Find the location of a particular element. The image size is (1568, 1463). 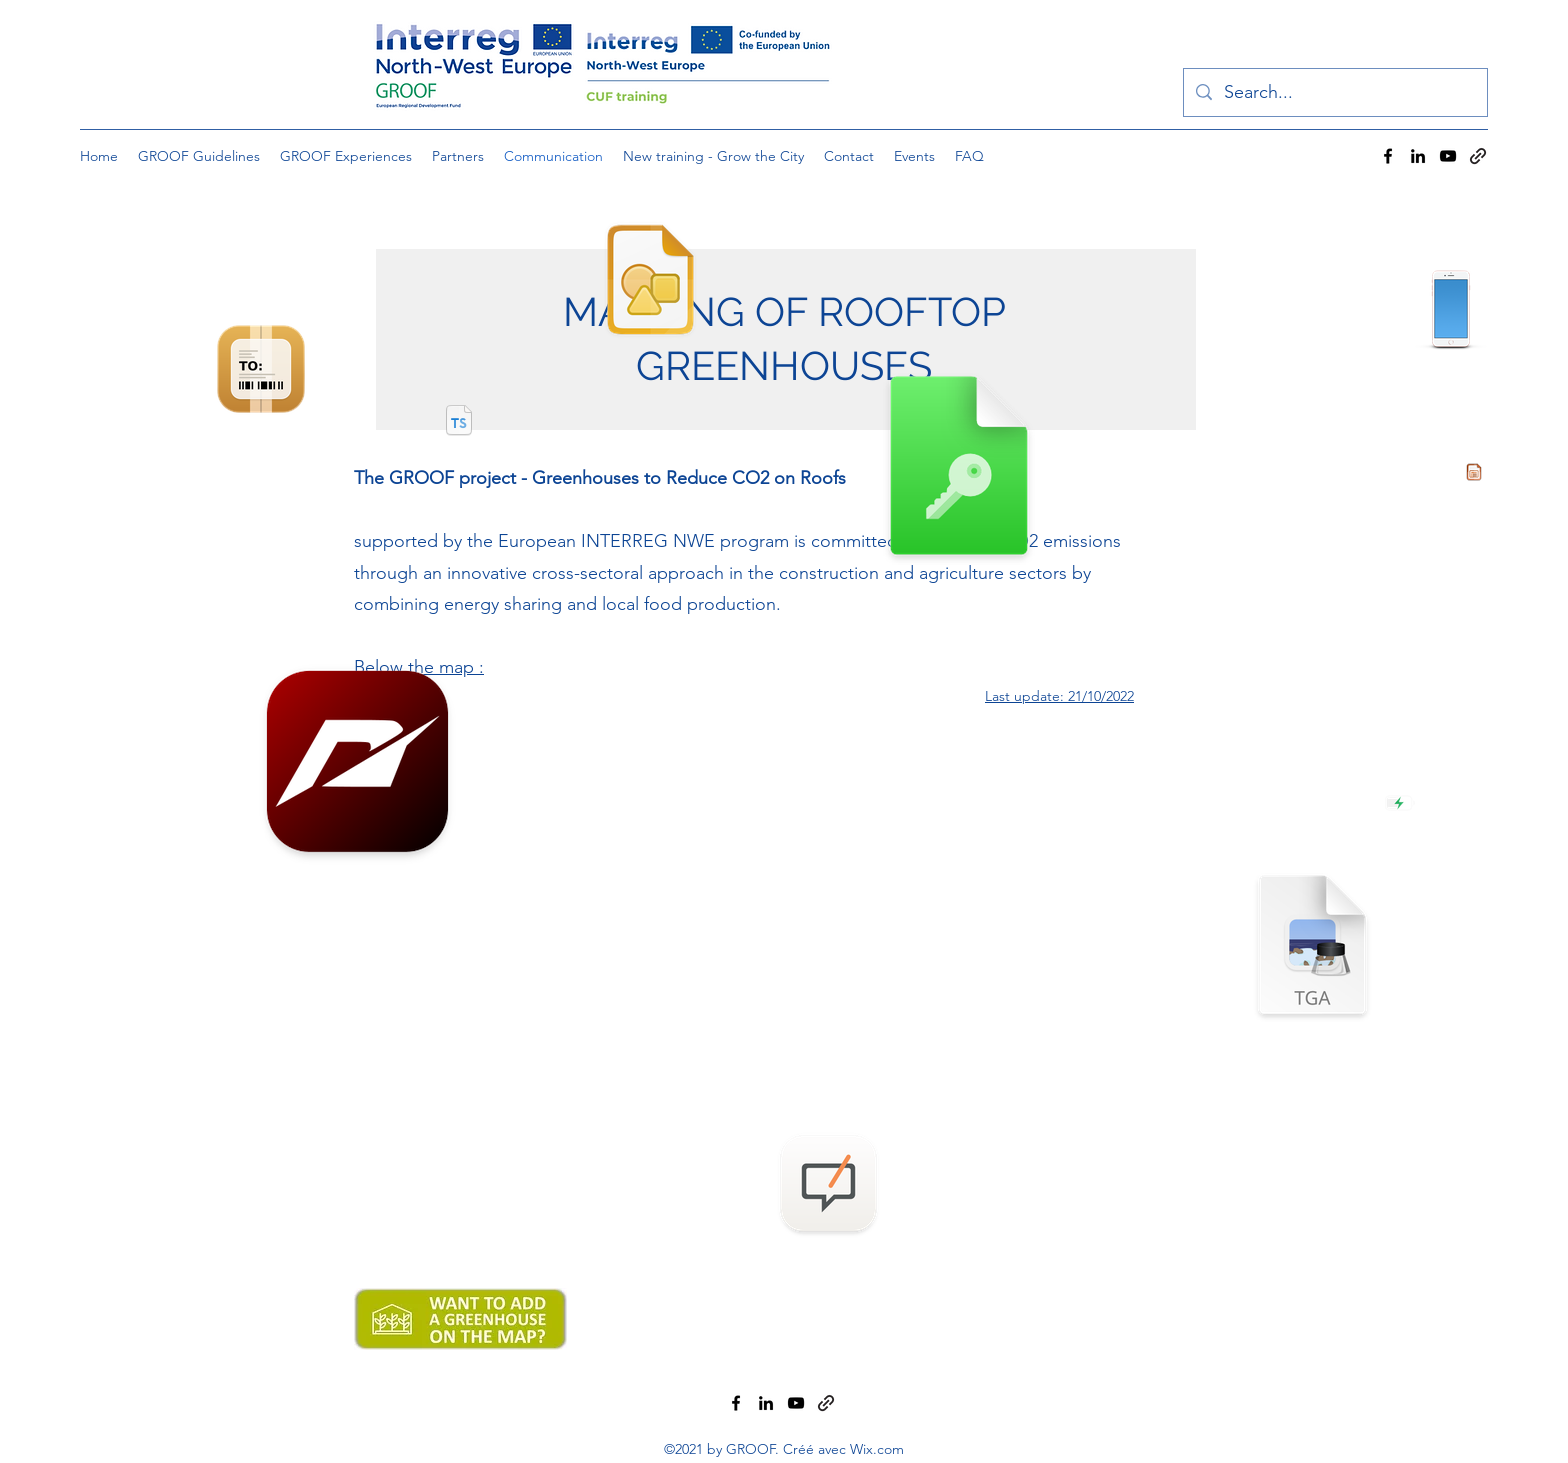

a TGA image file is located at coordinates (1312, 947).